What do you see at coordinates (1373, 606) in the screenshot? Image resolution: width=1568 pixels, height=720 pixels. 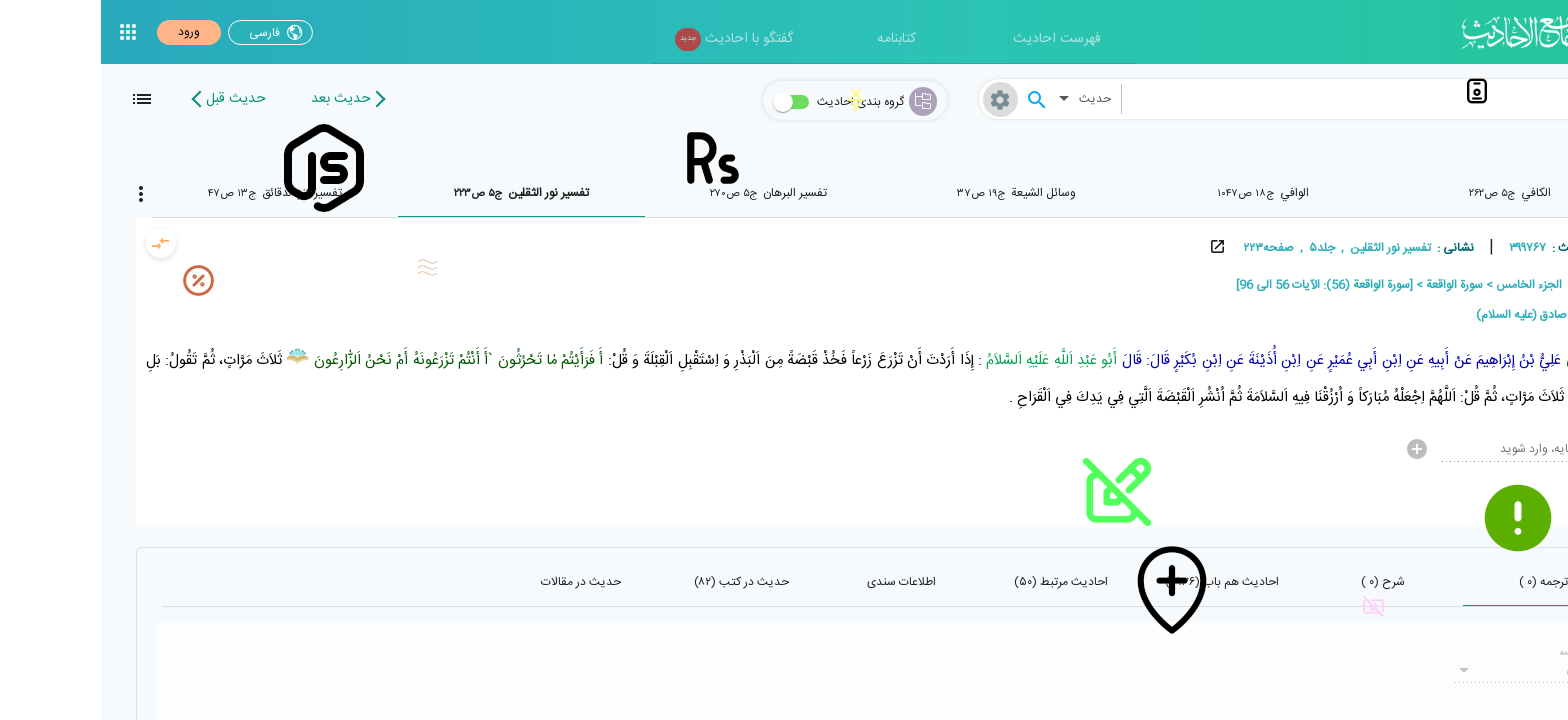 I see `payment method unavailable` at bounding box center [1373, 606].